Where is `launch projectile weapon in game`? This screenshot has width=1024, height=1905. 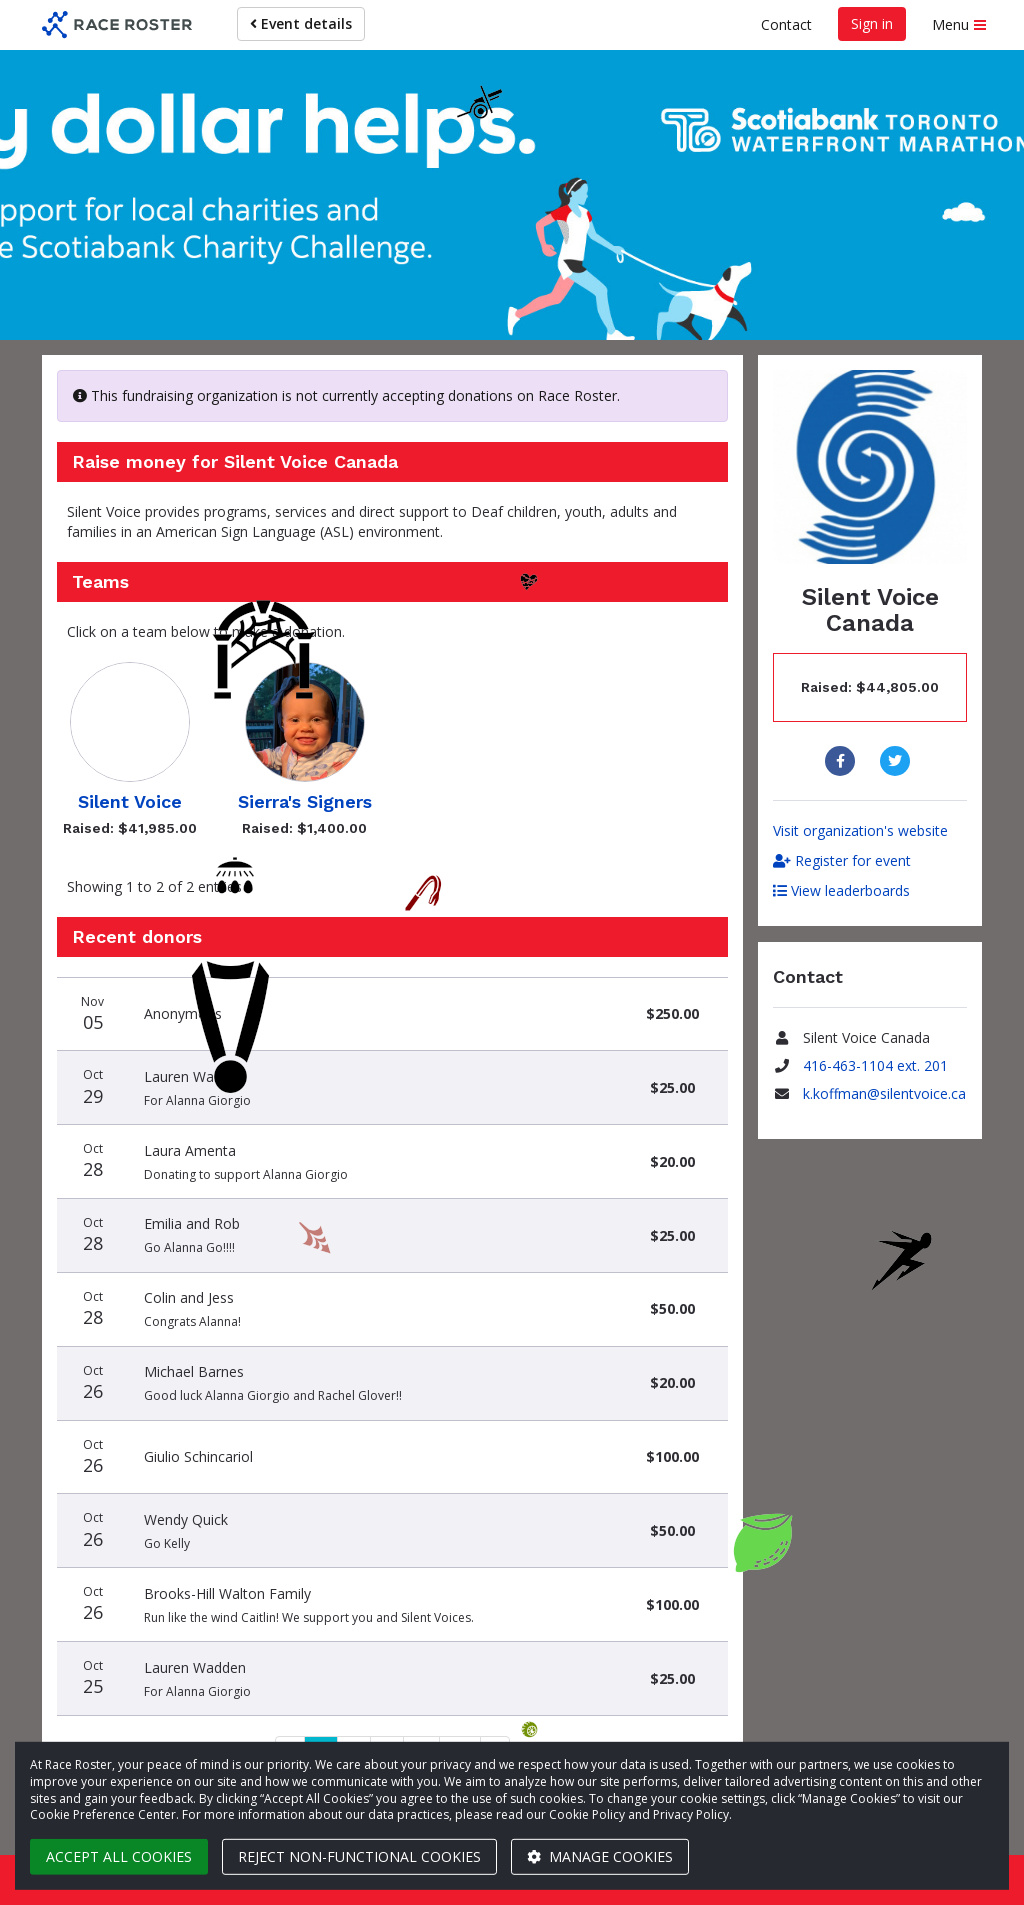 launch projectile weapon in game is located at coordinates (315, 1238).